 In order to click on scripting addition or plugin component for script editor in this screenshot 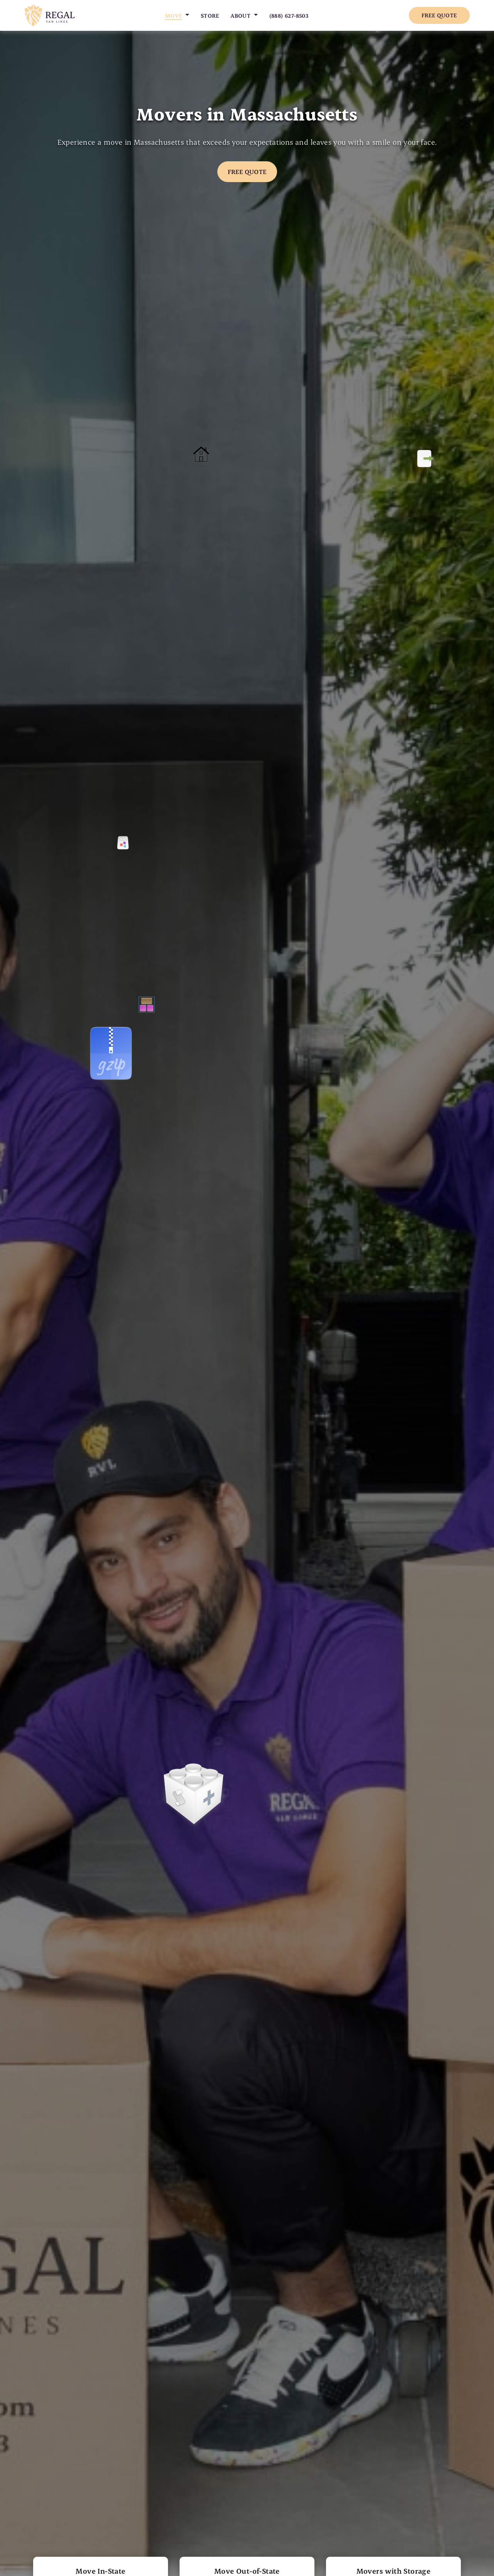, I will do `click(194, 1794)`.